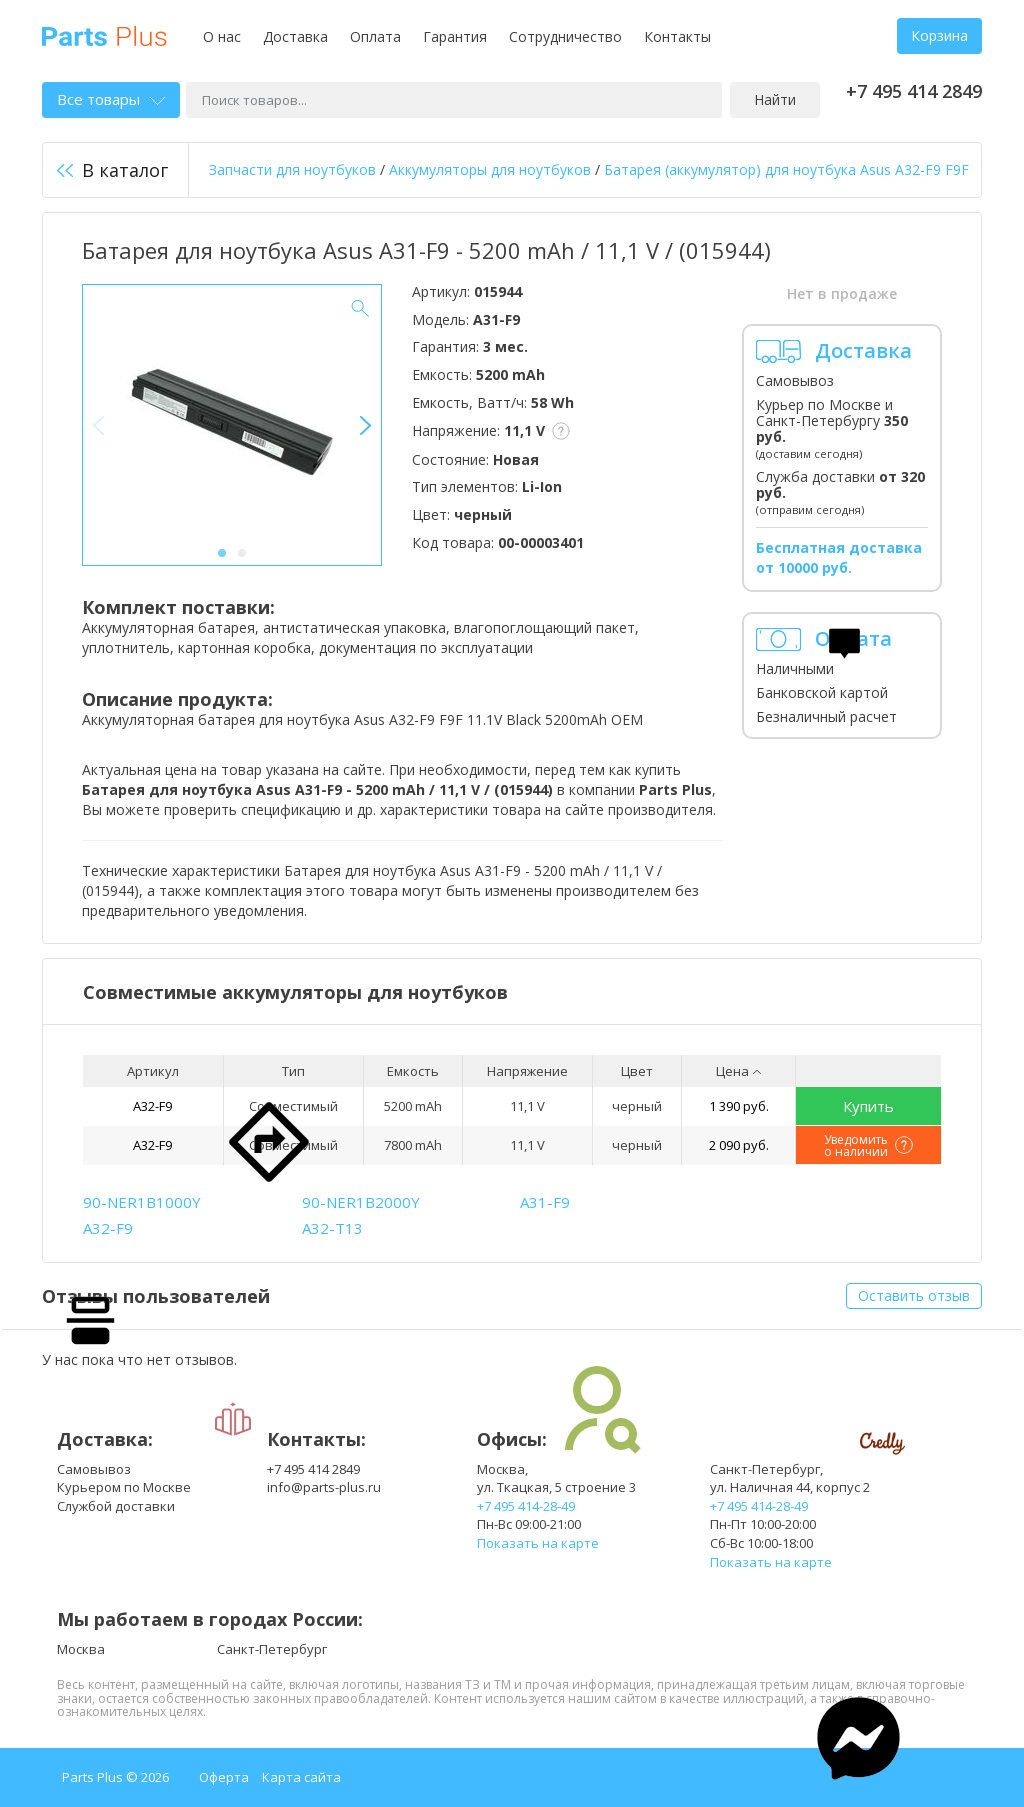 This screenshot has width=1024, height=1807. Describe the element at coordinates (90, 1320) in the screenshot. I see `flip content vertically` at that location.